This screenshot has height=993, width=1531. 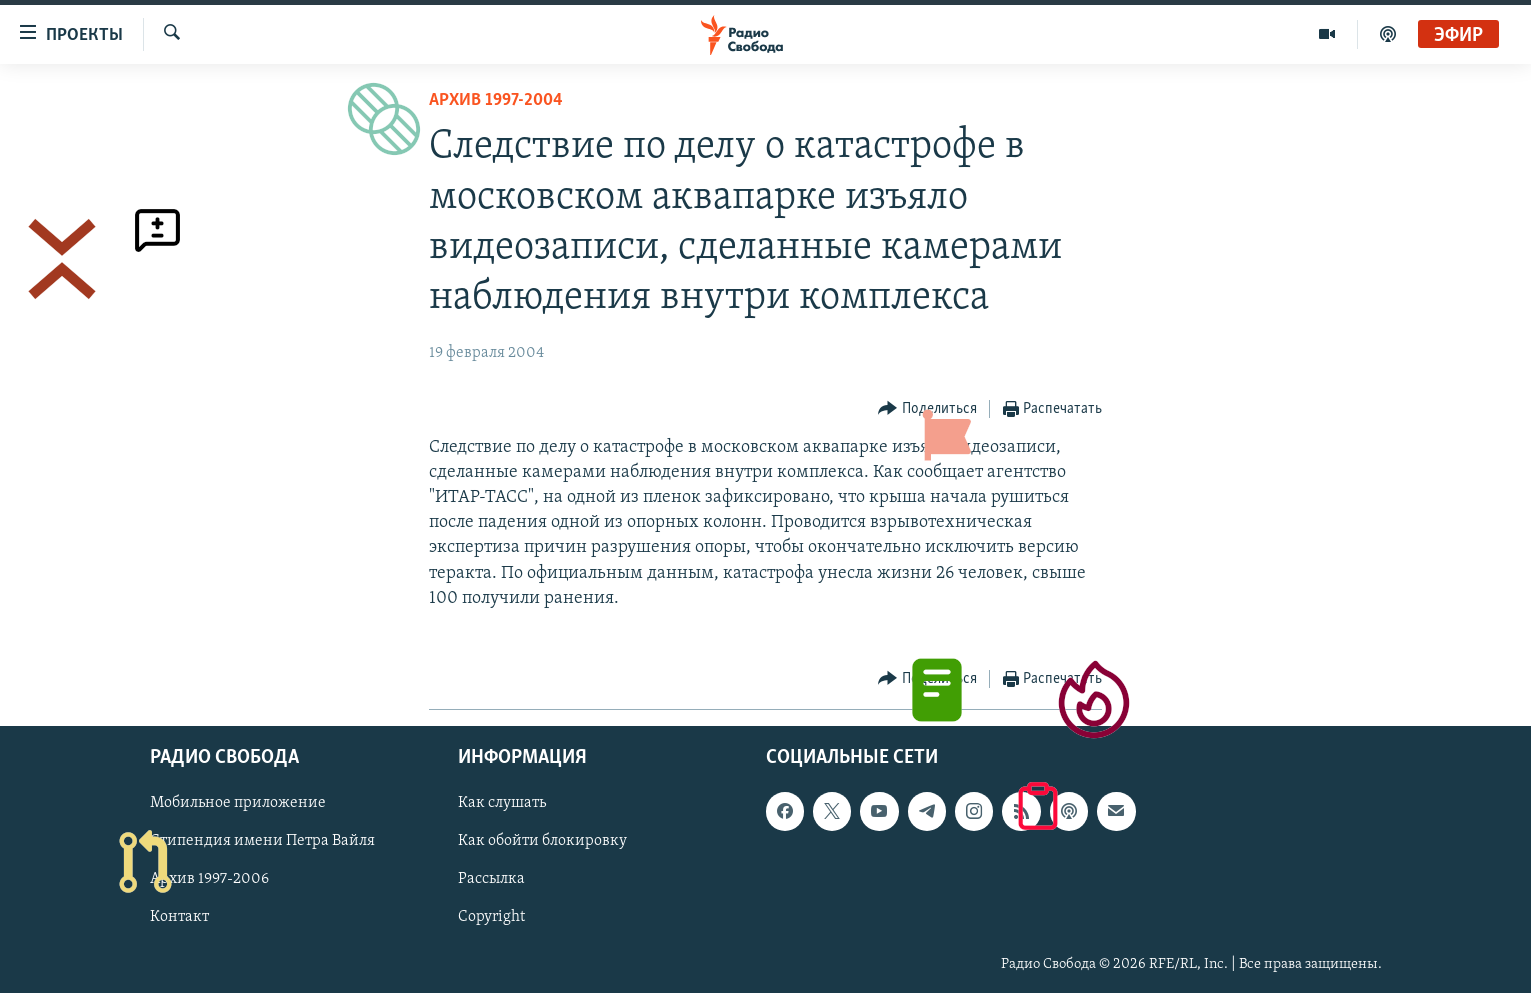 What do you see at coordinates (157, 229) in the screenshot?
I see `compare or show differences between messages` at bounding box center [157, 229].